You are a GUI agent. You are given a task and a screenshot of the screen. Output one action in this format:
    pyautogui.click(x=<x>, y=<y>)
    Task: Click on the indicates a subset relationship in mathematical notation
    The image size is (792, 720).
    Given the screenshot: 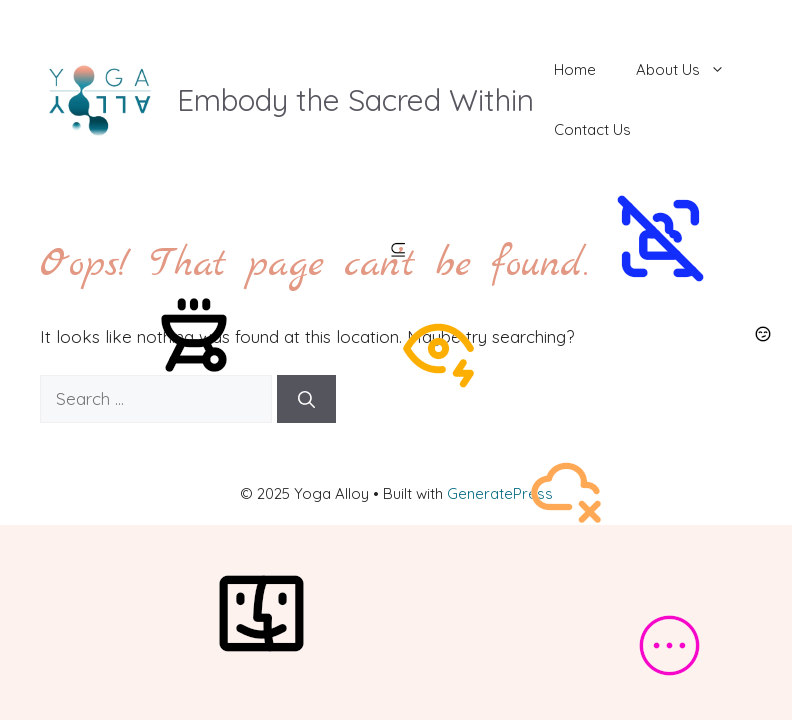 What is the action you would take?
    pyautogui.click(x=398, y=249)
    